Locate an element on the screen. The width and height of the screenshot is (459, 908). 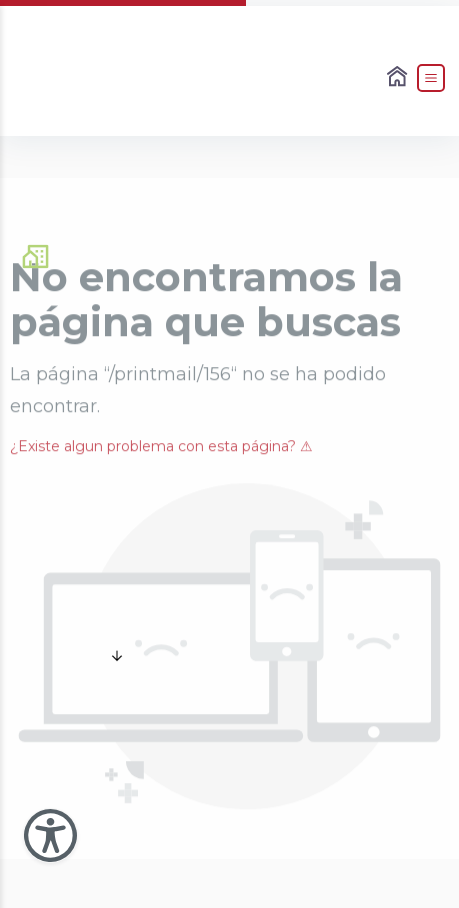
scroll down or view more content is located at coordinates (117, 656).